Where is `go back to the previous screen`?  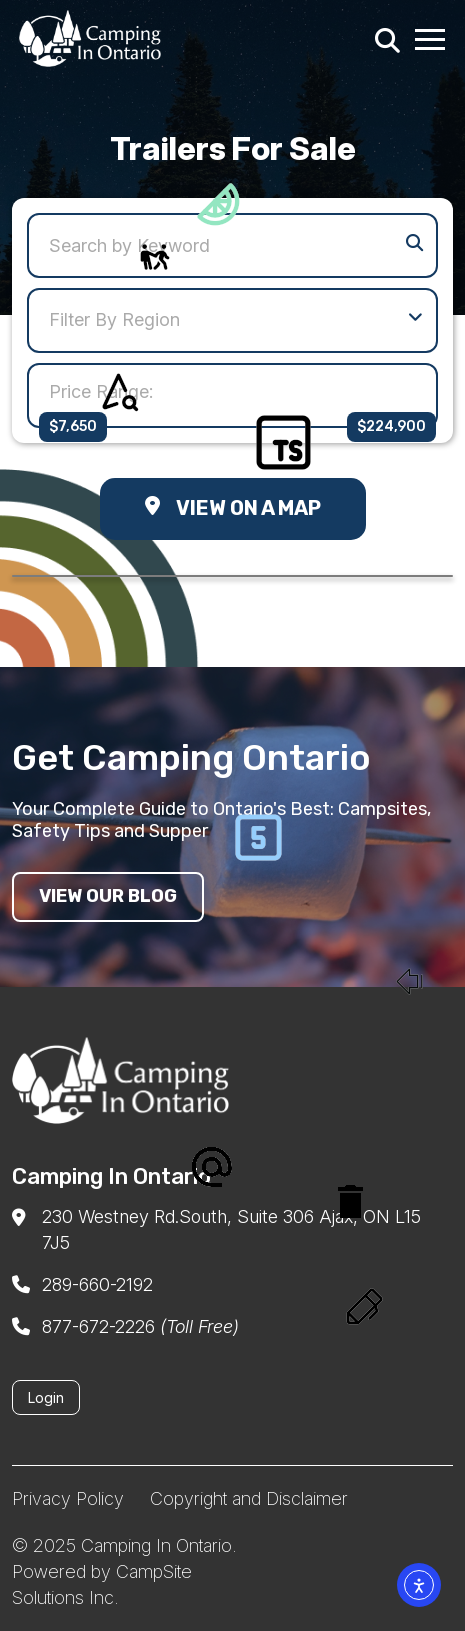
go back to the previous screen is located at coordinates (410, 981).